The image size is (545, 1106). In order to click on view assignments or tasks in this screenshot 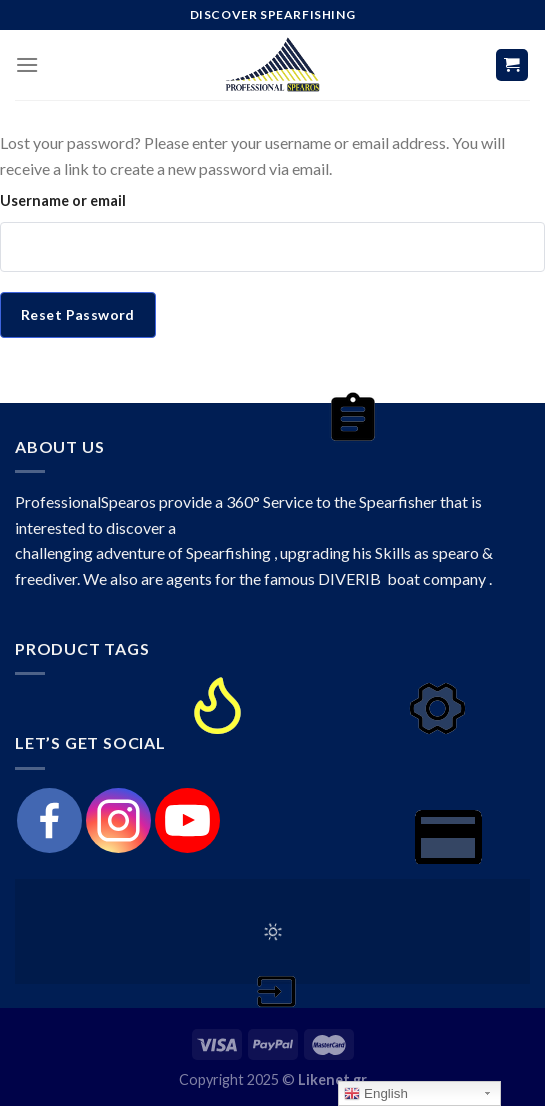, I will do `click(353, 419)`.